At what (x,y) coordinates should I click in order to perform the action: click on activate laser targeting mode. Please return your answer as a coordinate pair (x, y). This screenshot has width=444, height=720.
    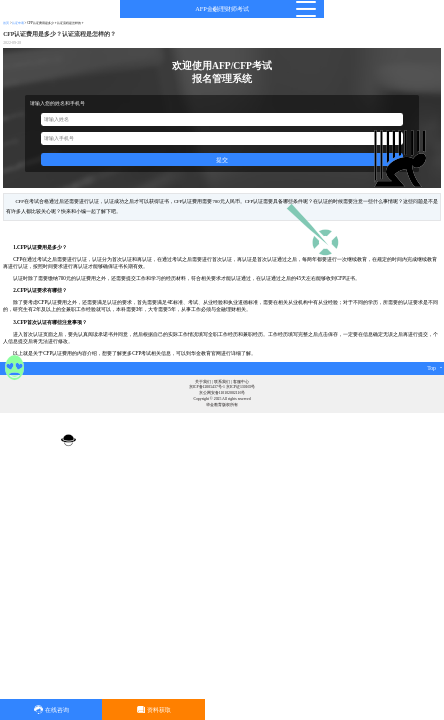
    Looking at the image, I should click on (312, 229).